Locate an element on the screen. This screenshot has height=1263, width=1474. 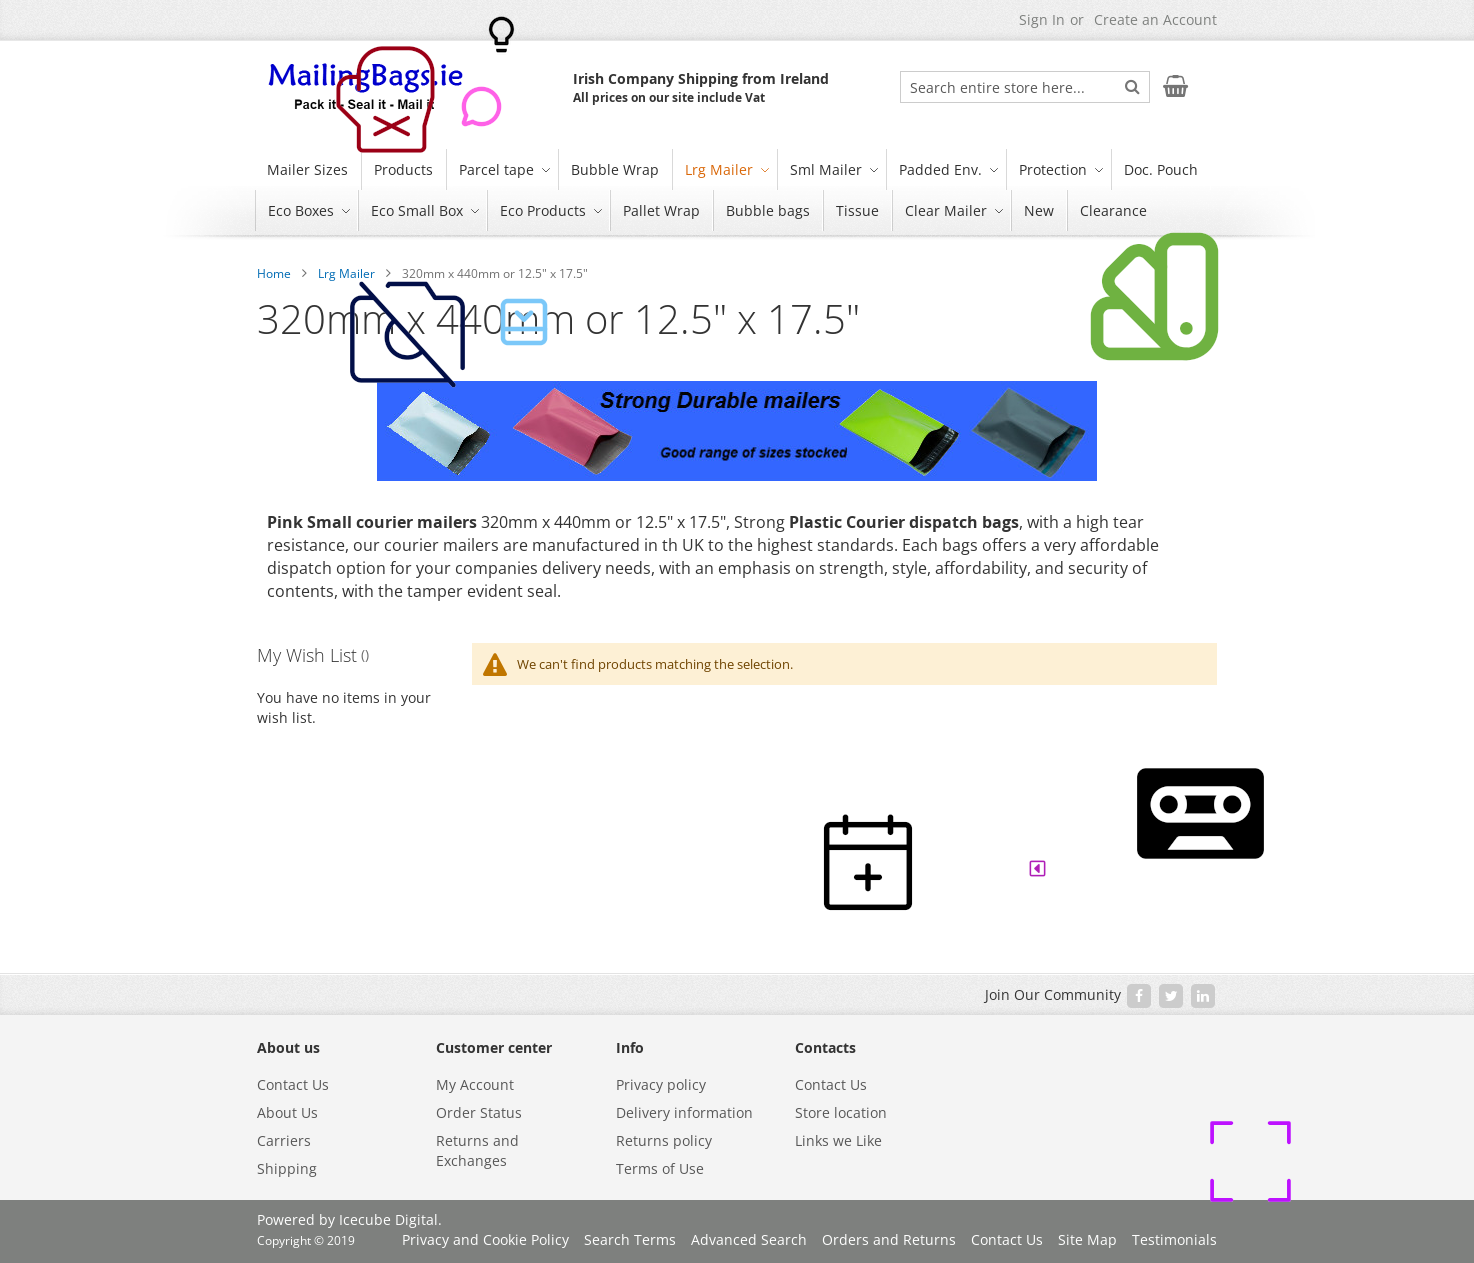
camera is disabled or unavailable is located at coordinates (407, 334).